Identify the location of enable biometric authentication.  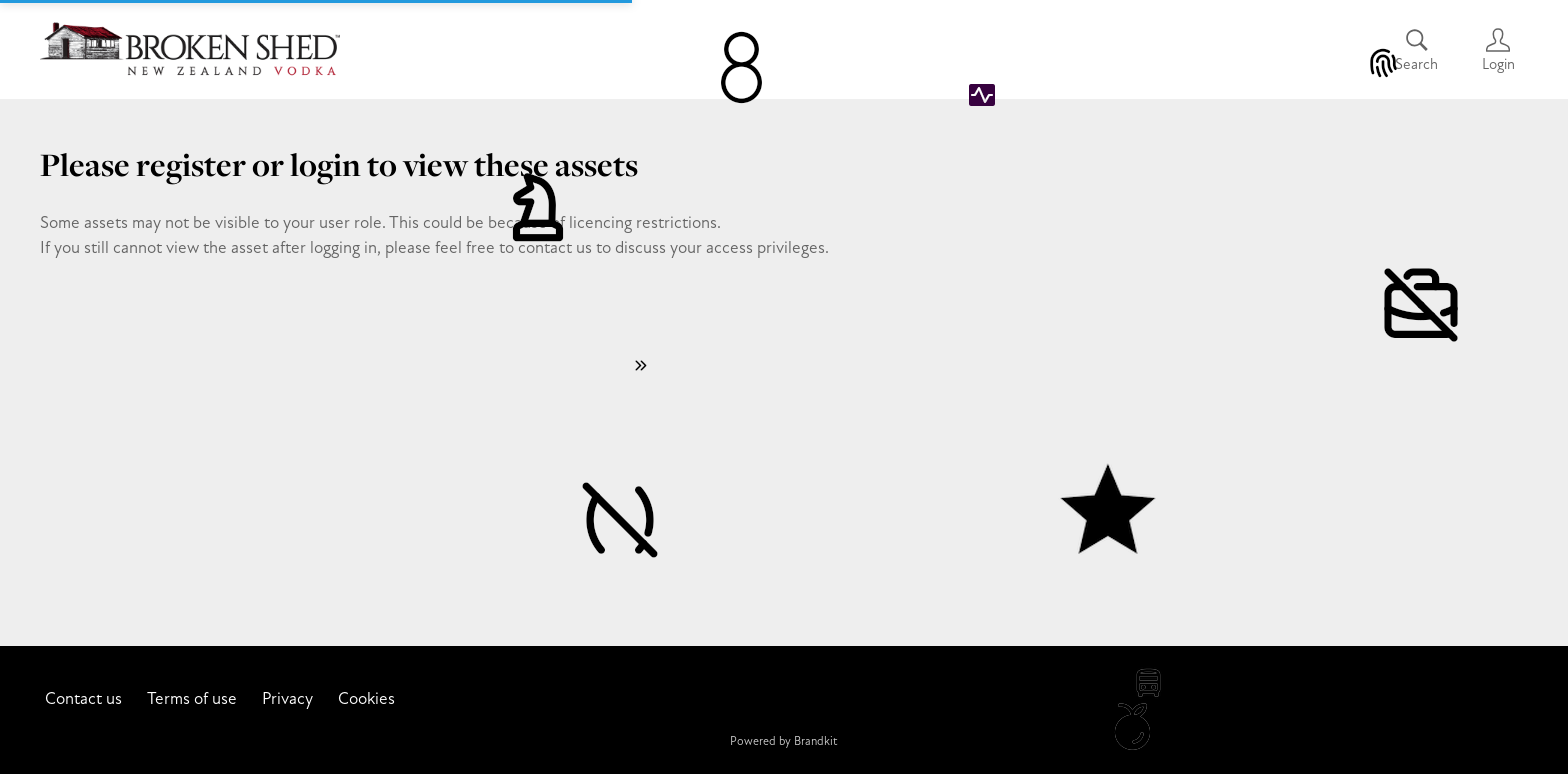
(1383, 63).